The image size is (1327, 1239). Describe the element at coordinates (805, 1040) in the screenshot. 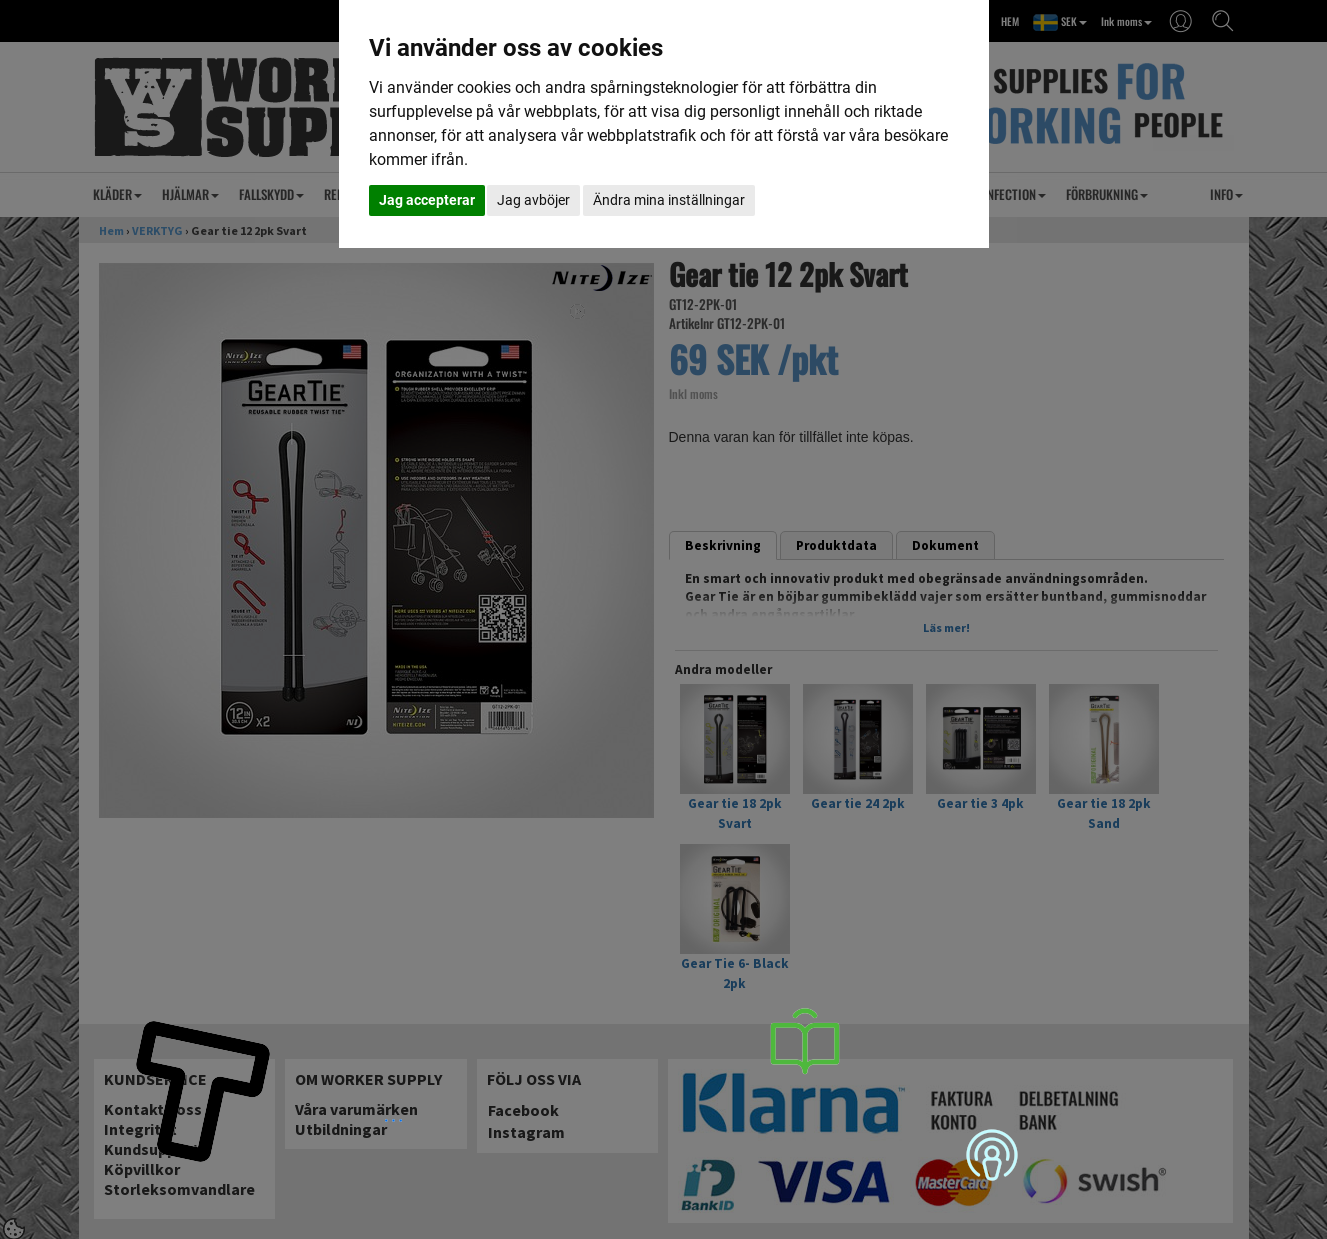

I see `view user profile or contact details` at that location.